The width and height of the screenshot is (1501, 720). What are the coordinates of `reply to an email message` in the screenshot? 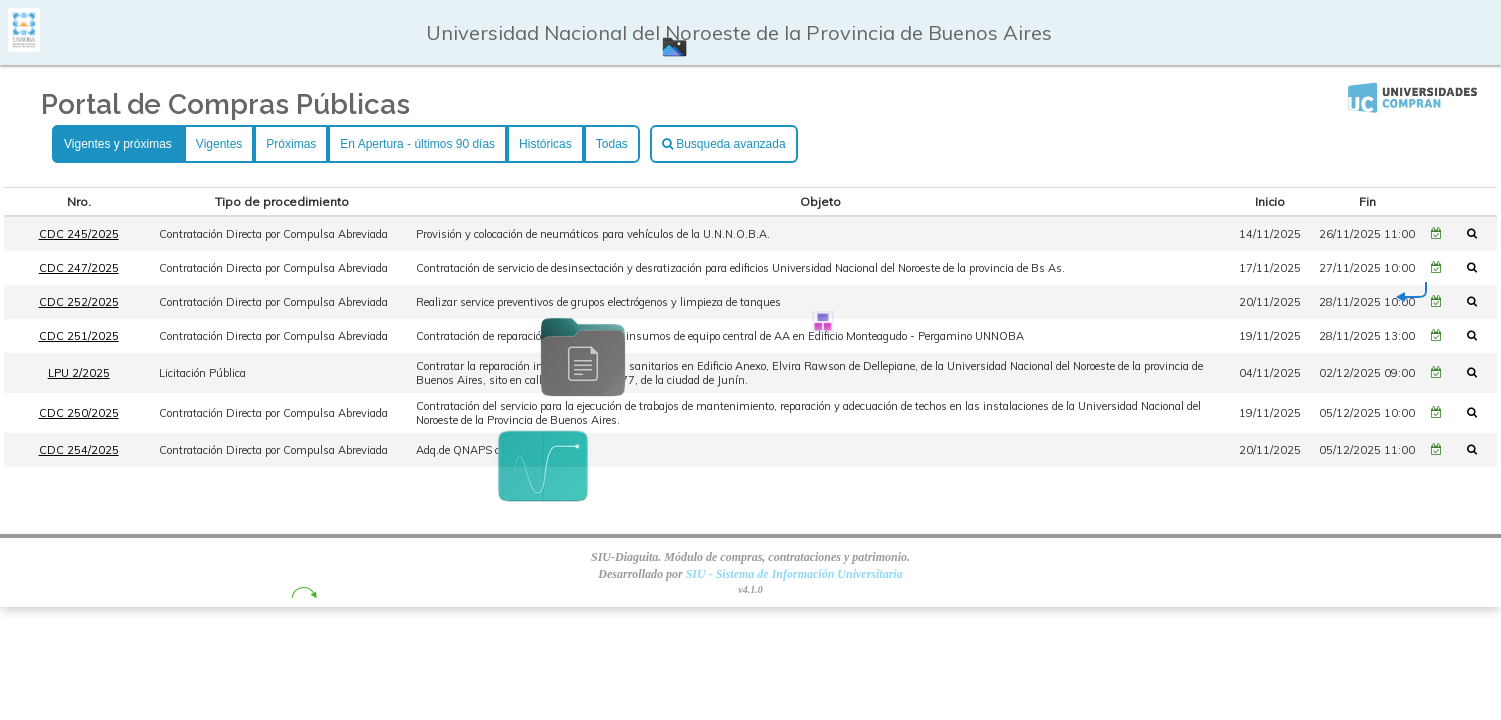 It's located at (1411, 290).